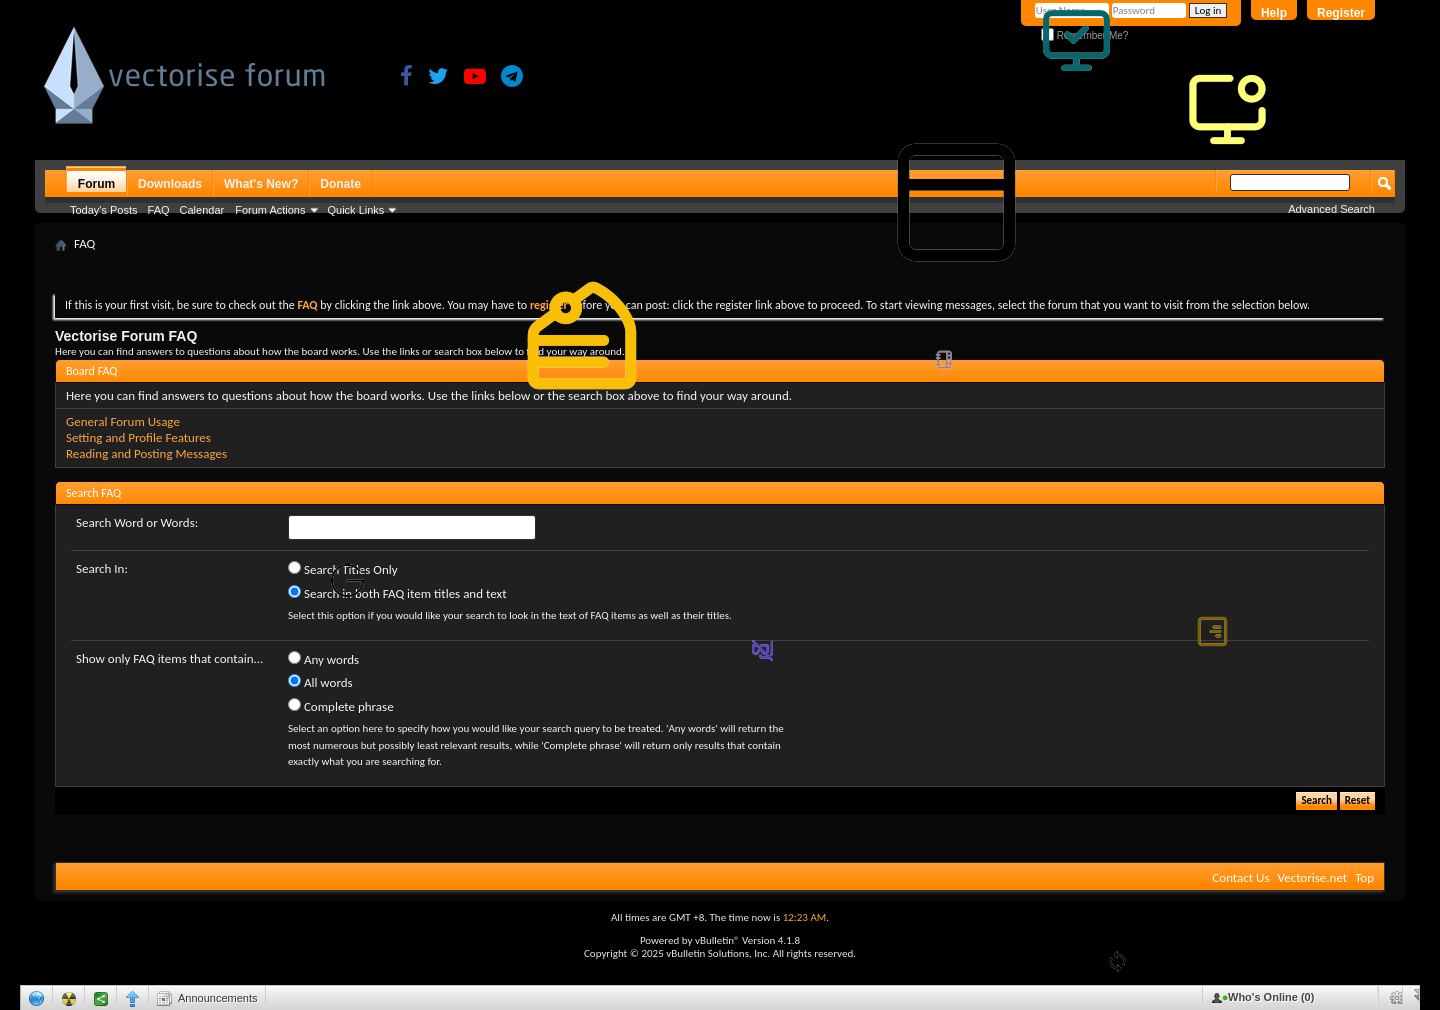 Image resolution: width=1440 pixels, height=1010 pixels. What do you see at coordinates (956, 202) in the screenshot?
I see `toggle top panel visibility` at bounding box center [956, 202].